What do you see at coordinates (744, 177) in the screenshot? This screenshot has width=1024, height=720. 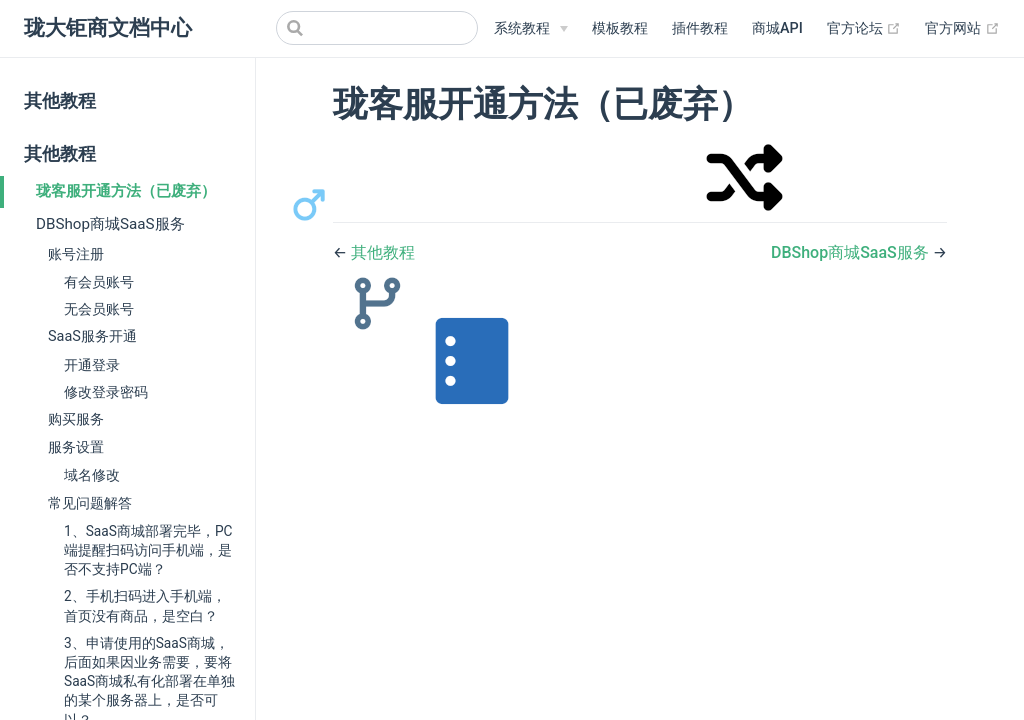 I see `shuffle playlist or queue` at bounding box center [744, 177].